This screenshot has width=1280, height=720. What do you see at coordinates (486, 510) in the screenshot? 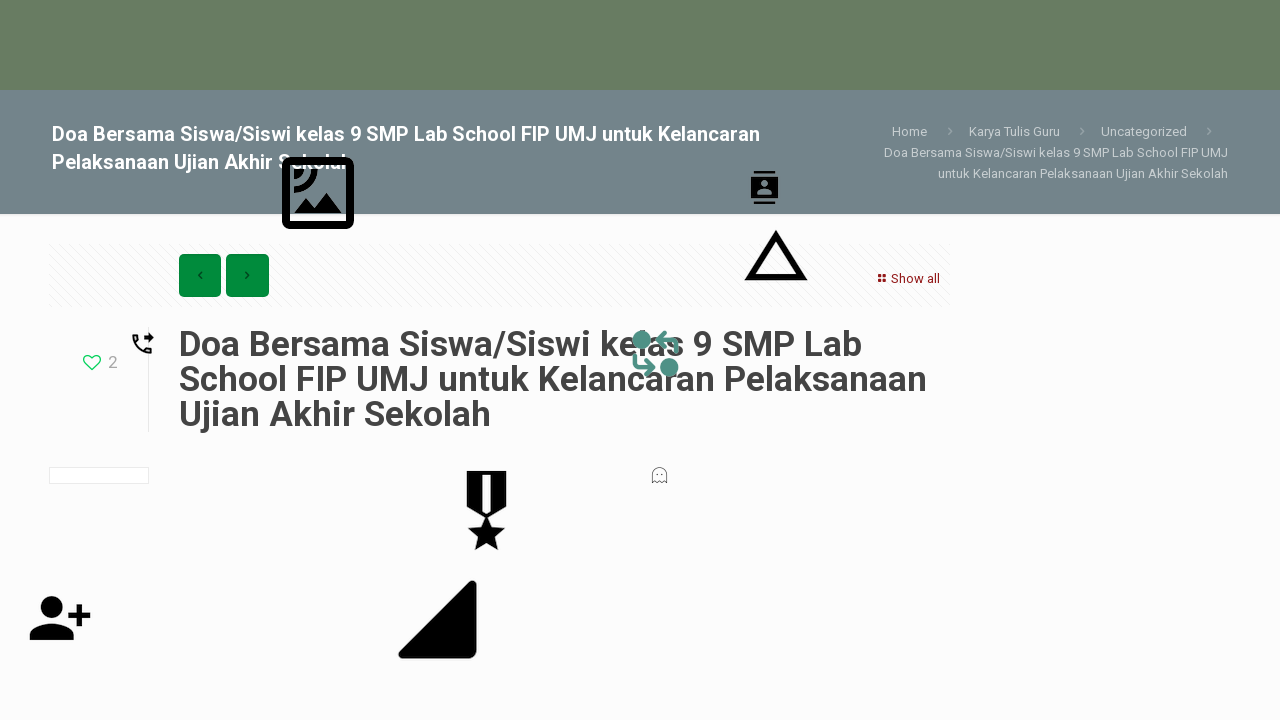
I see `view achievements or awards` at bounding box center [486, 510].